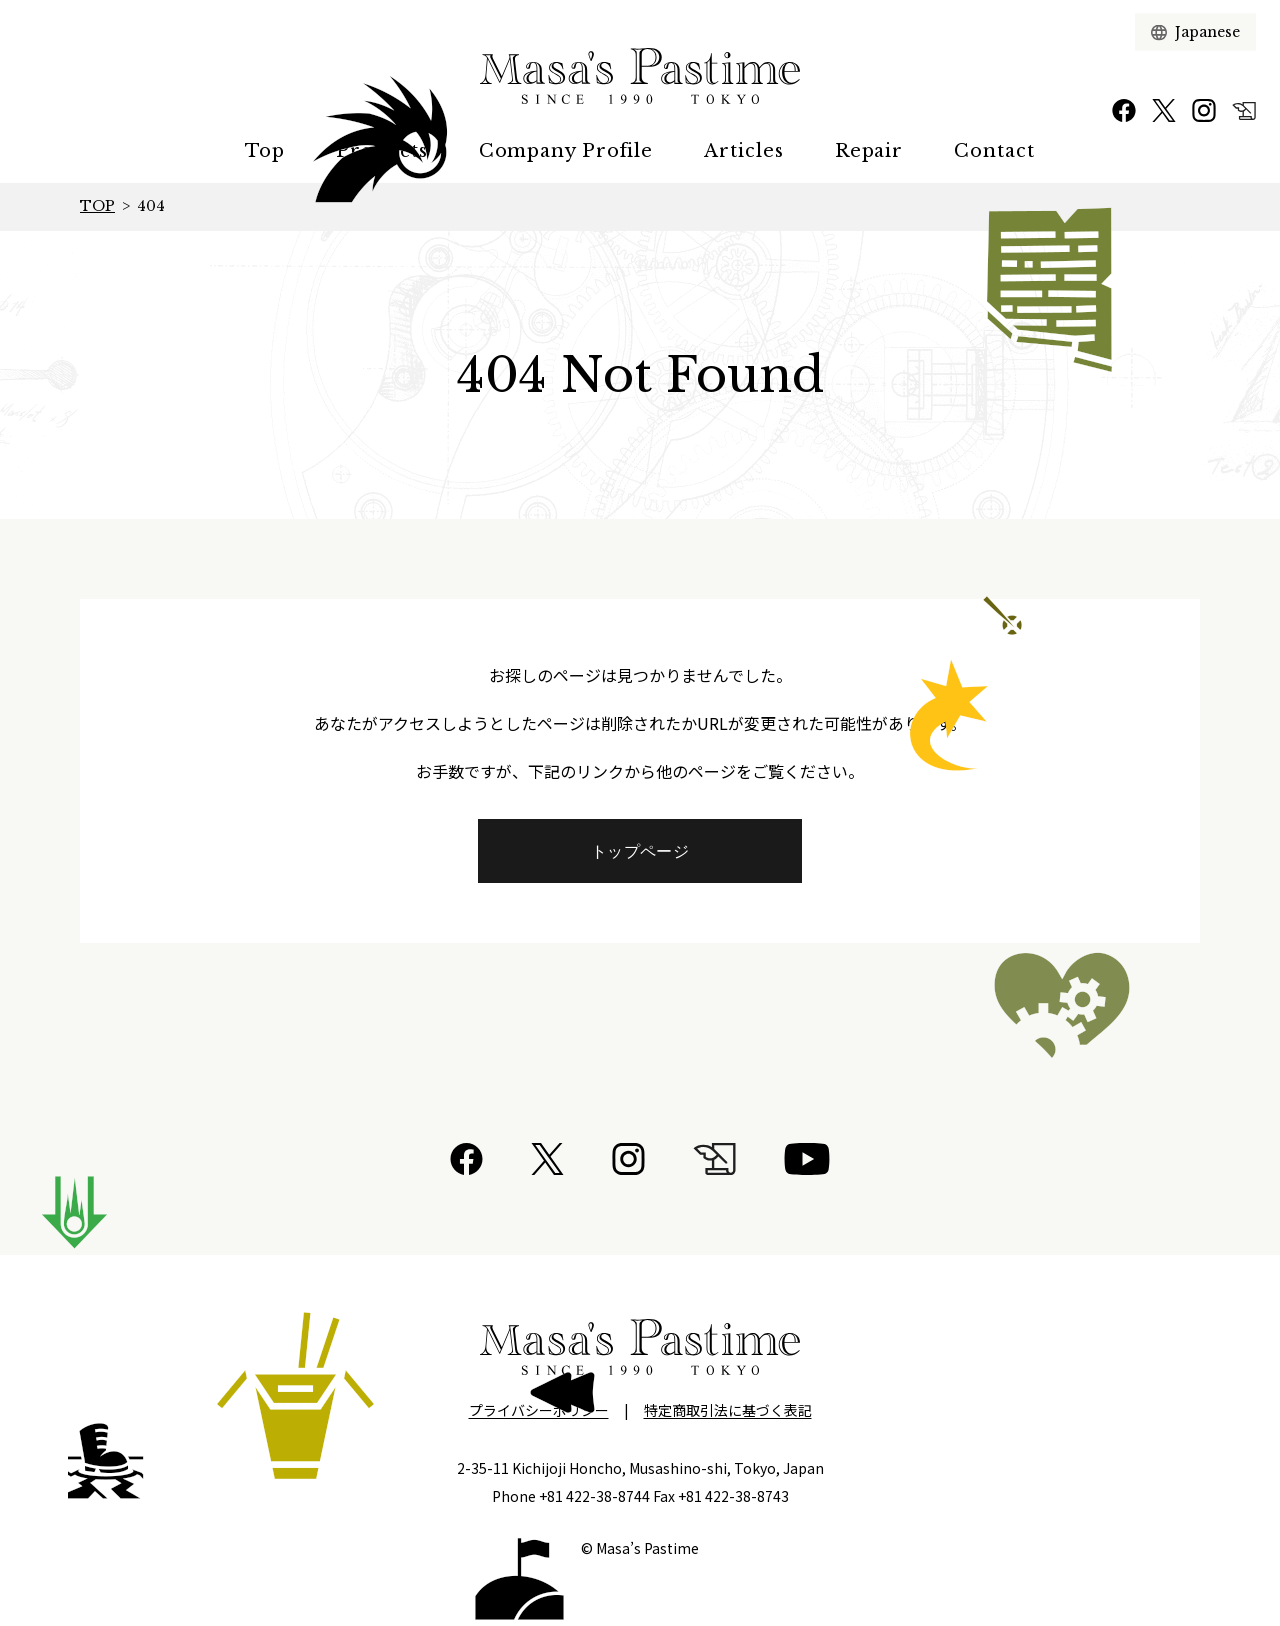 This screenshot has height=1626, width=1280. Describe the element at coordinates (105, 1460) in the screenshot. I see `activate ground slam ability` at that location.